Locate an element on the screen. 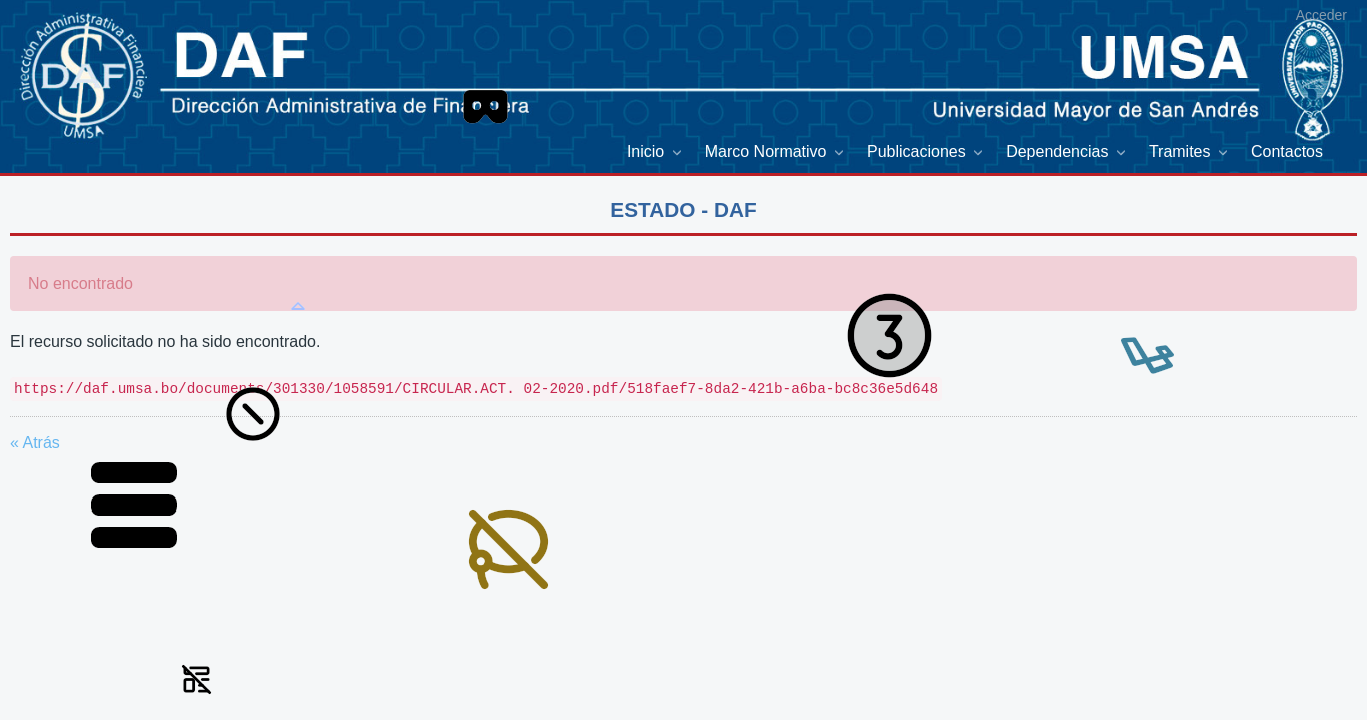  view data in row format is located at coordinates (134, 505).